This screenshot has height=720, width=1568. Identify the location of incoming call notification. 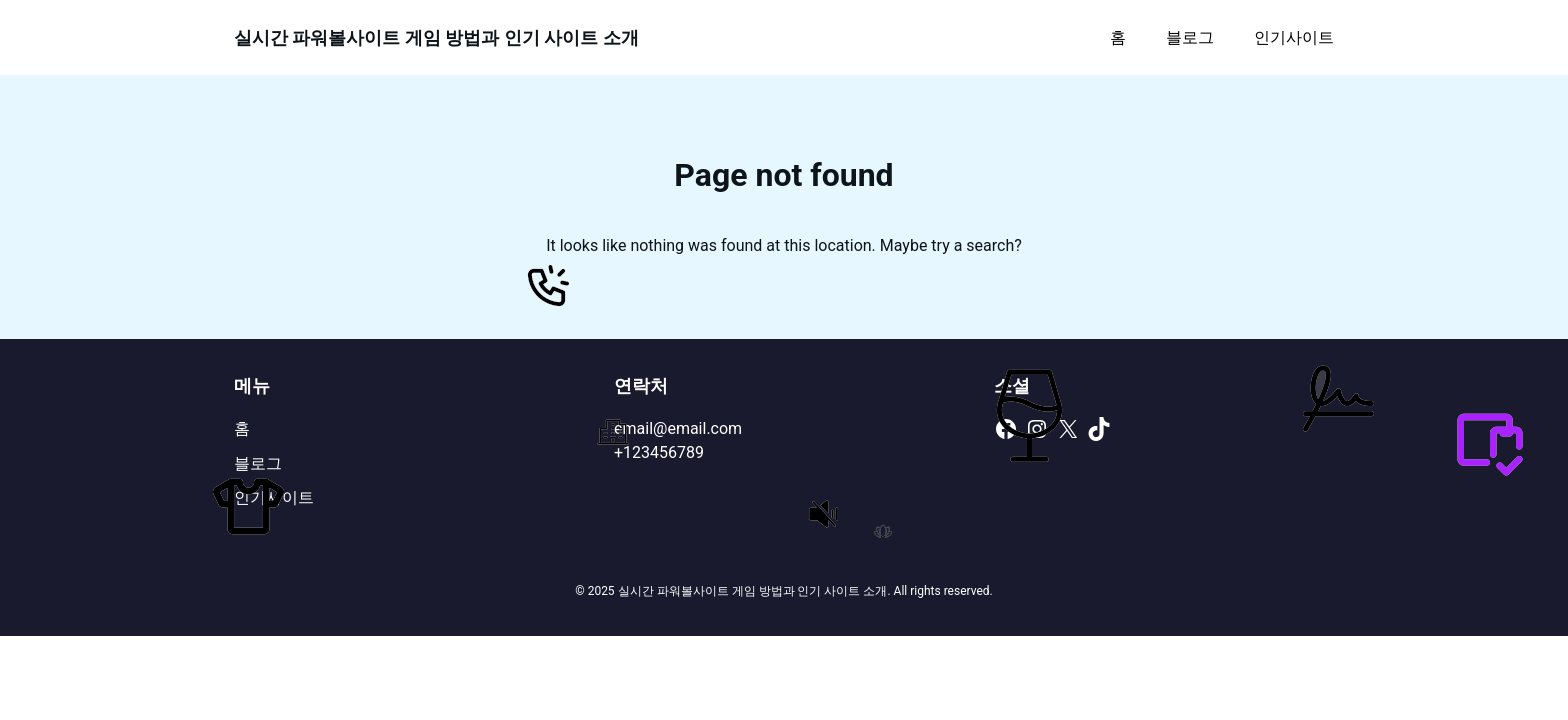
(547, 286).